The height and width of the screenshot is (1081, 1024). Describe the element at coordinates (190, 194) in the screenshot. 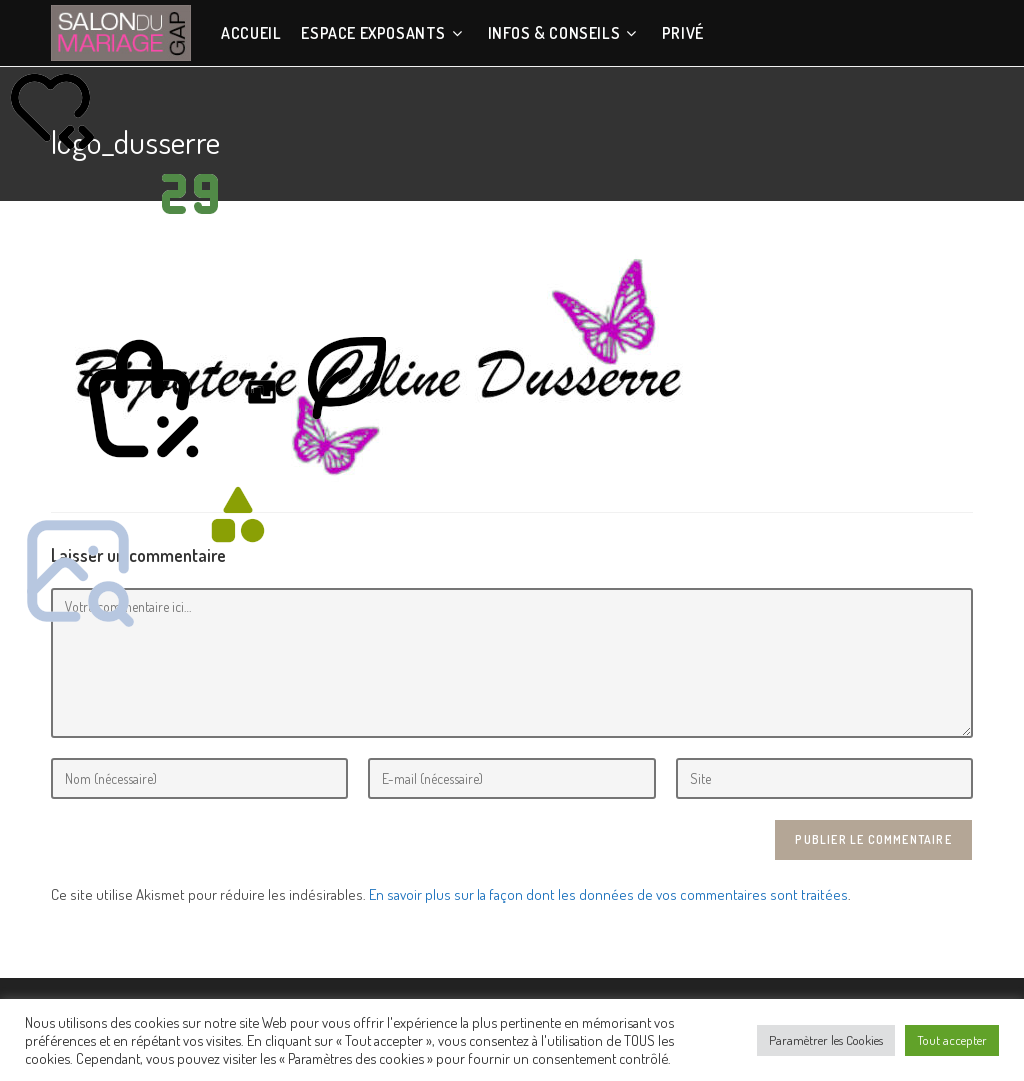

I see `indicates day 29 on a calendar or date picker` at that location.